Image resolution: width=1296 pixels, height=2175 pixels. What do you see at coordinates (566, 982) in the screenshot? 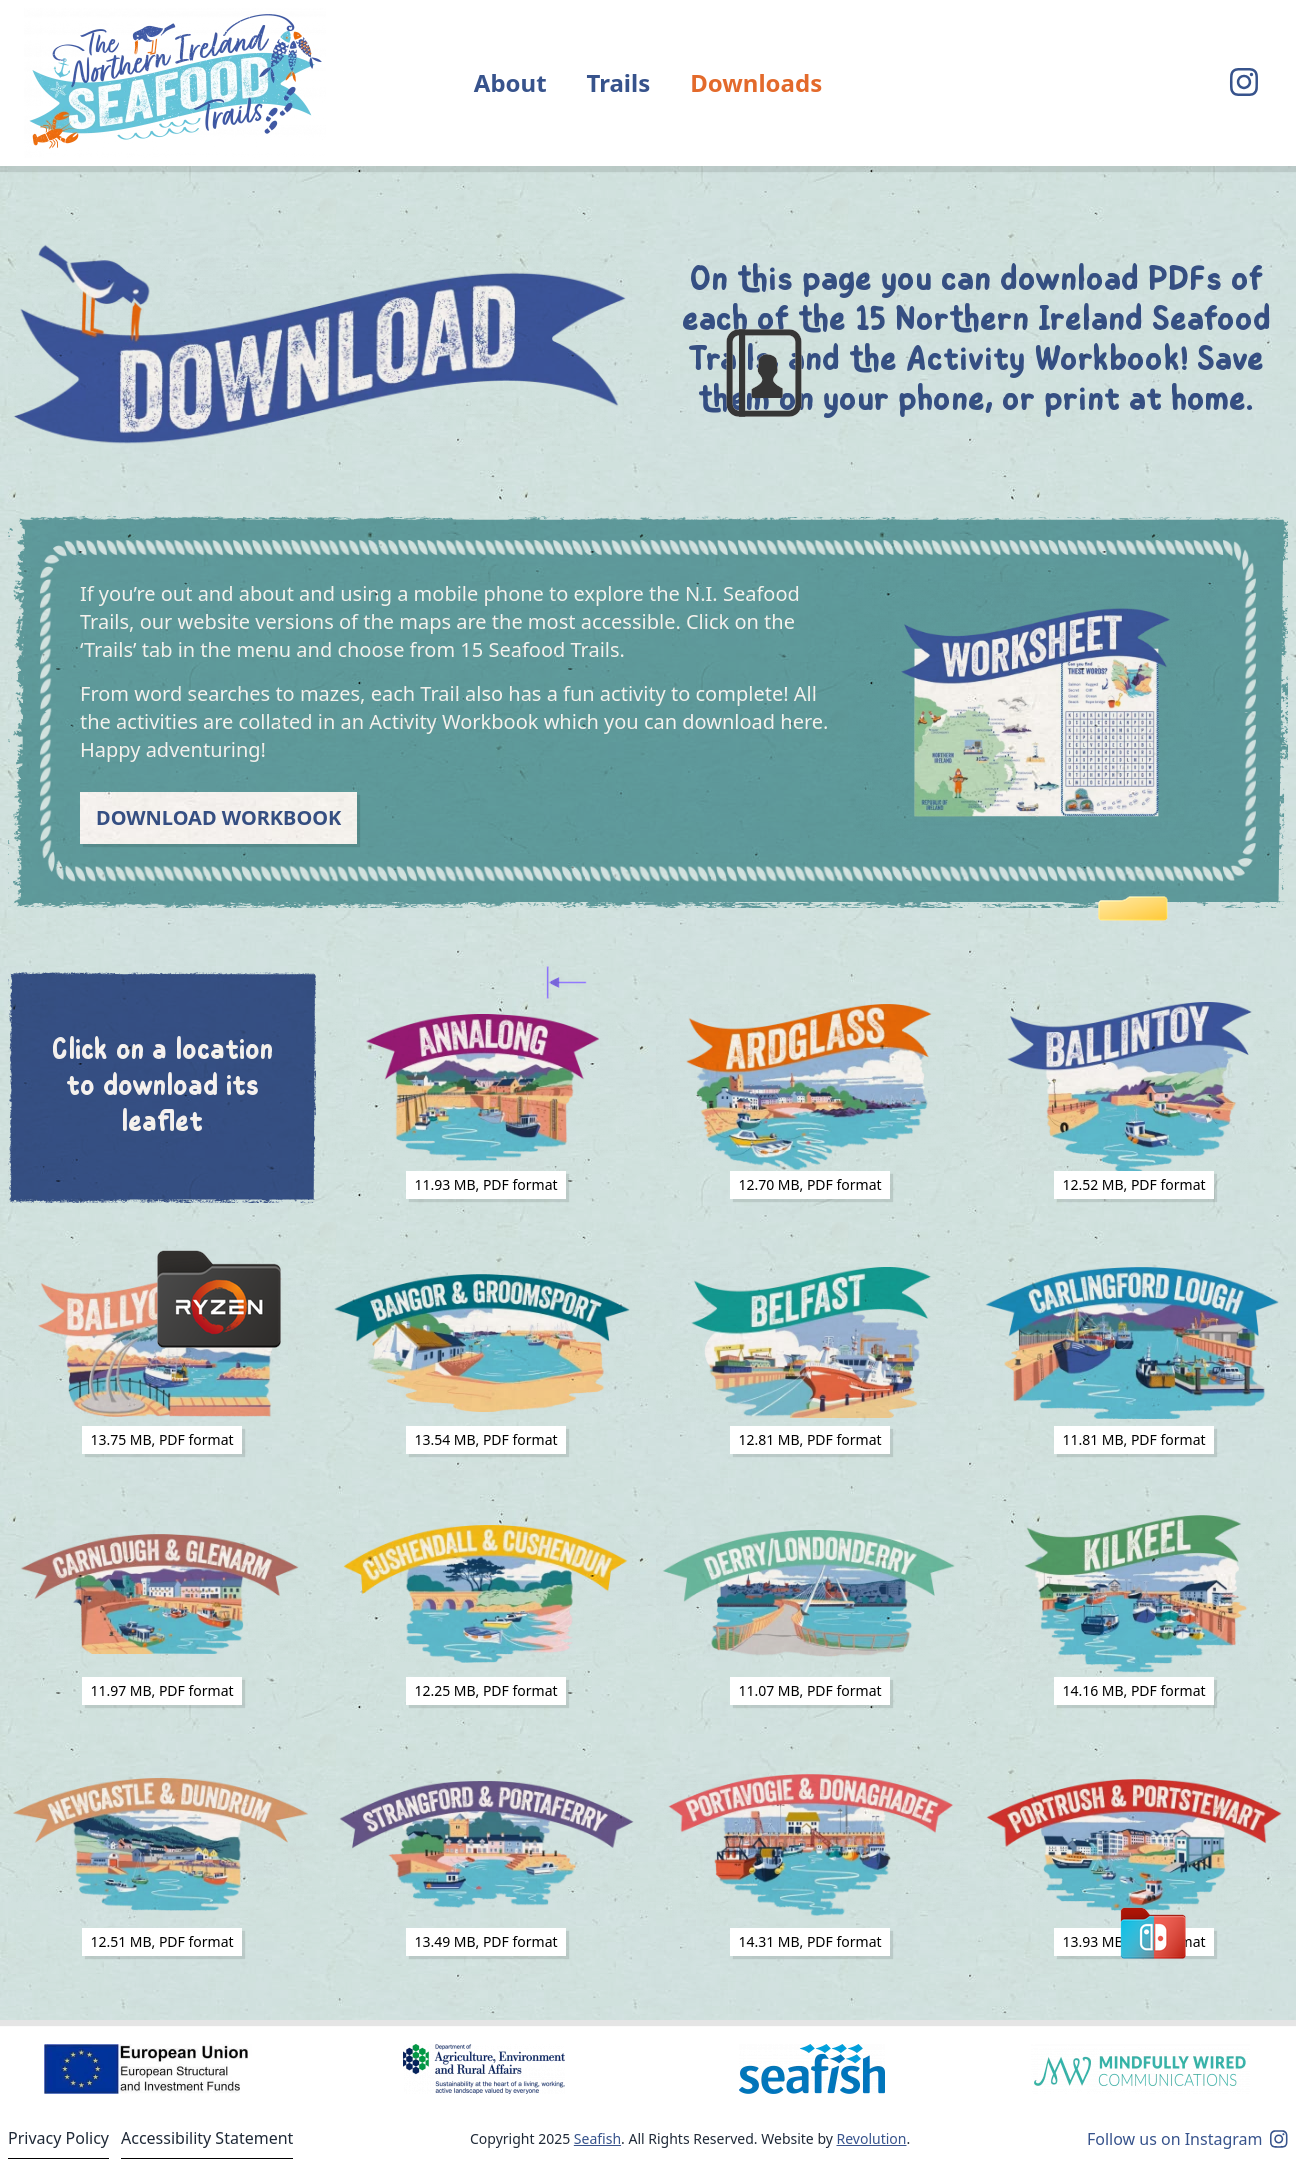
I see `go to the first item in a list or sequence` at bounding box center [566, 982].